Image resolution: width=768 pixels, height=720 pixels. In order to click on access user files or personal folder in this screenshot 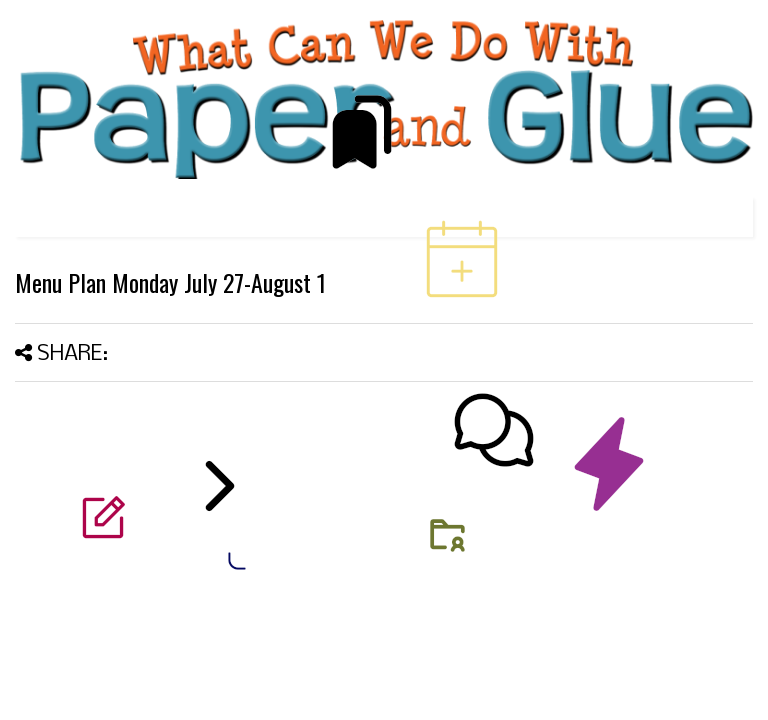, I will do `click(447, 534)`.